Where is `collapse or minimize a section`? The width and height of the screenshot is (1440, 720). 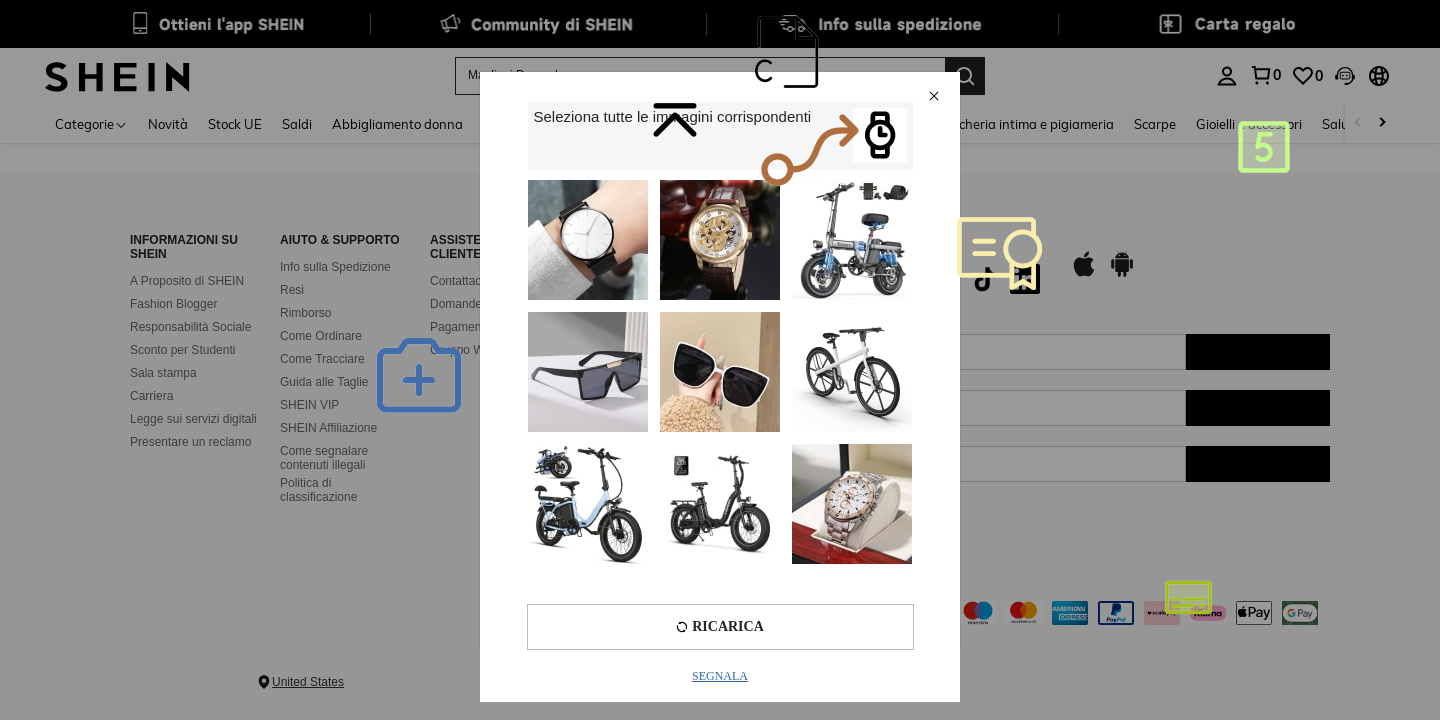
collapse or minimize a section is located at coordinates (675, 119).